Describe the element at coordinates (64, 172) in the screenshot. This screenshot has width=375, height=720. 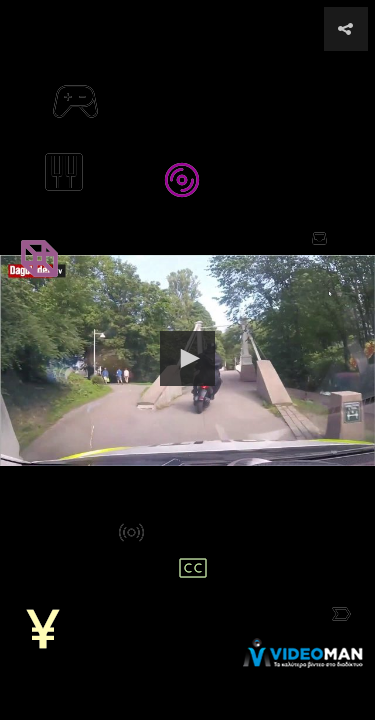
I see `open music or piano app` at that location.